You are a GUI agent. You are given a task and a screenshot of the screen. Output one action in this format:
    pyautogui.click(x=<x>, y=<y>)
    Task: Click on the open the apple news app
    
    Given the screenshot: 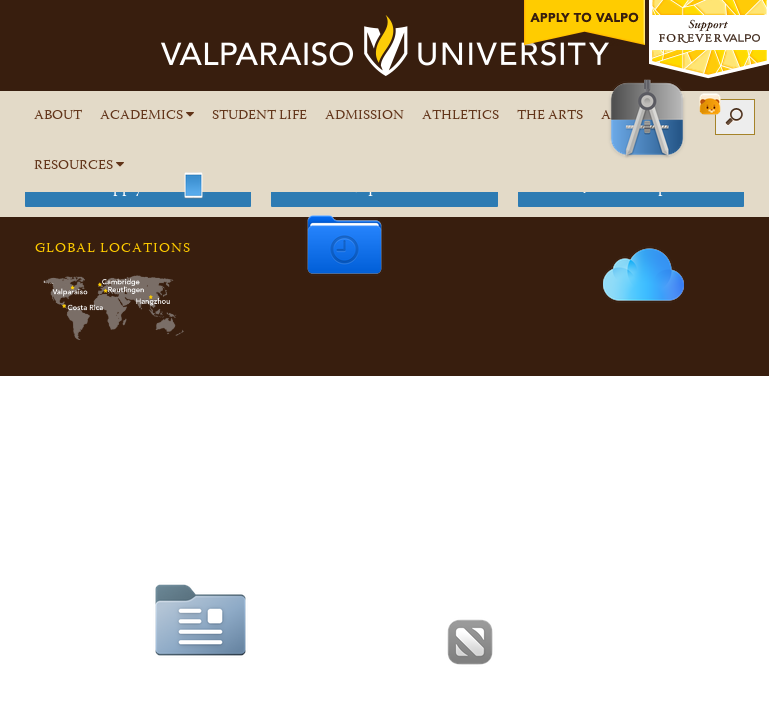 What is the action you would take?
    pyautogui.click(x=470, y=642)
    